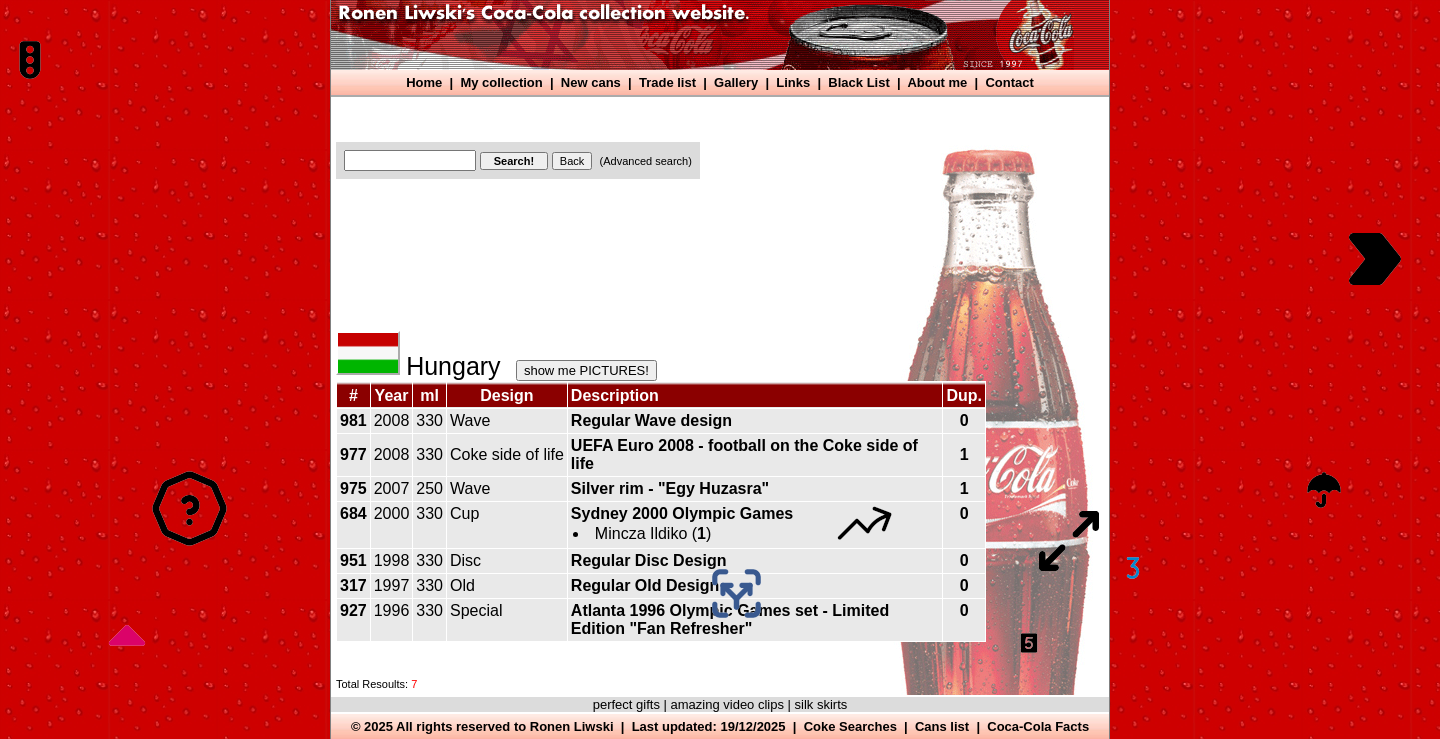  Describe the element at coordinates (1133, 568) in the screenshot. I see `indicates step three in a multi-step process` at that location.